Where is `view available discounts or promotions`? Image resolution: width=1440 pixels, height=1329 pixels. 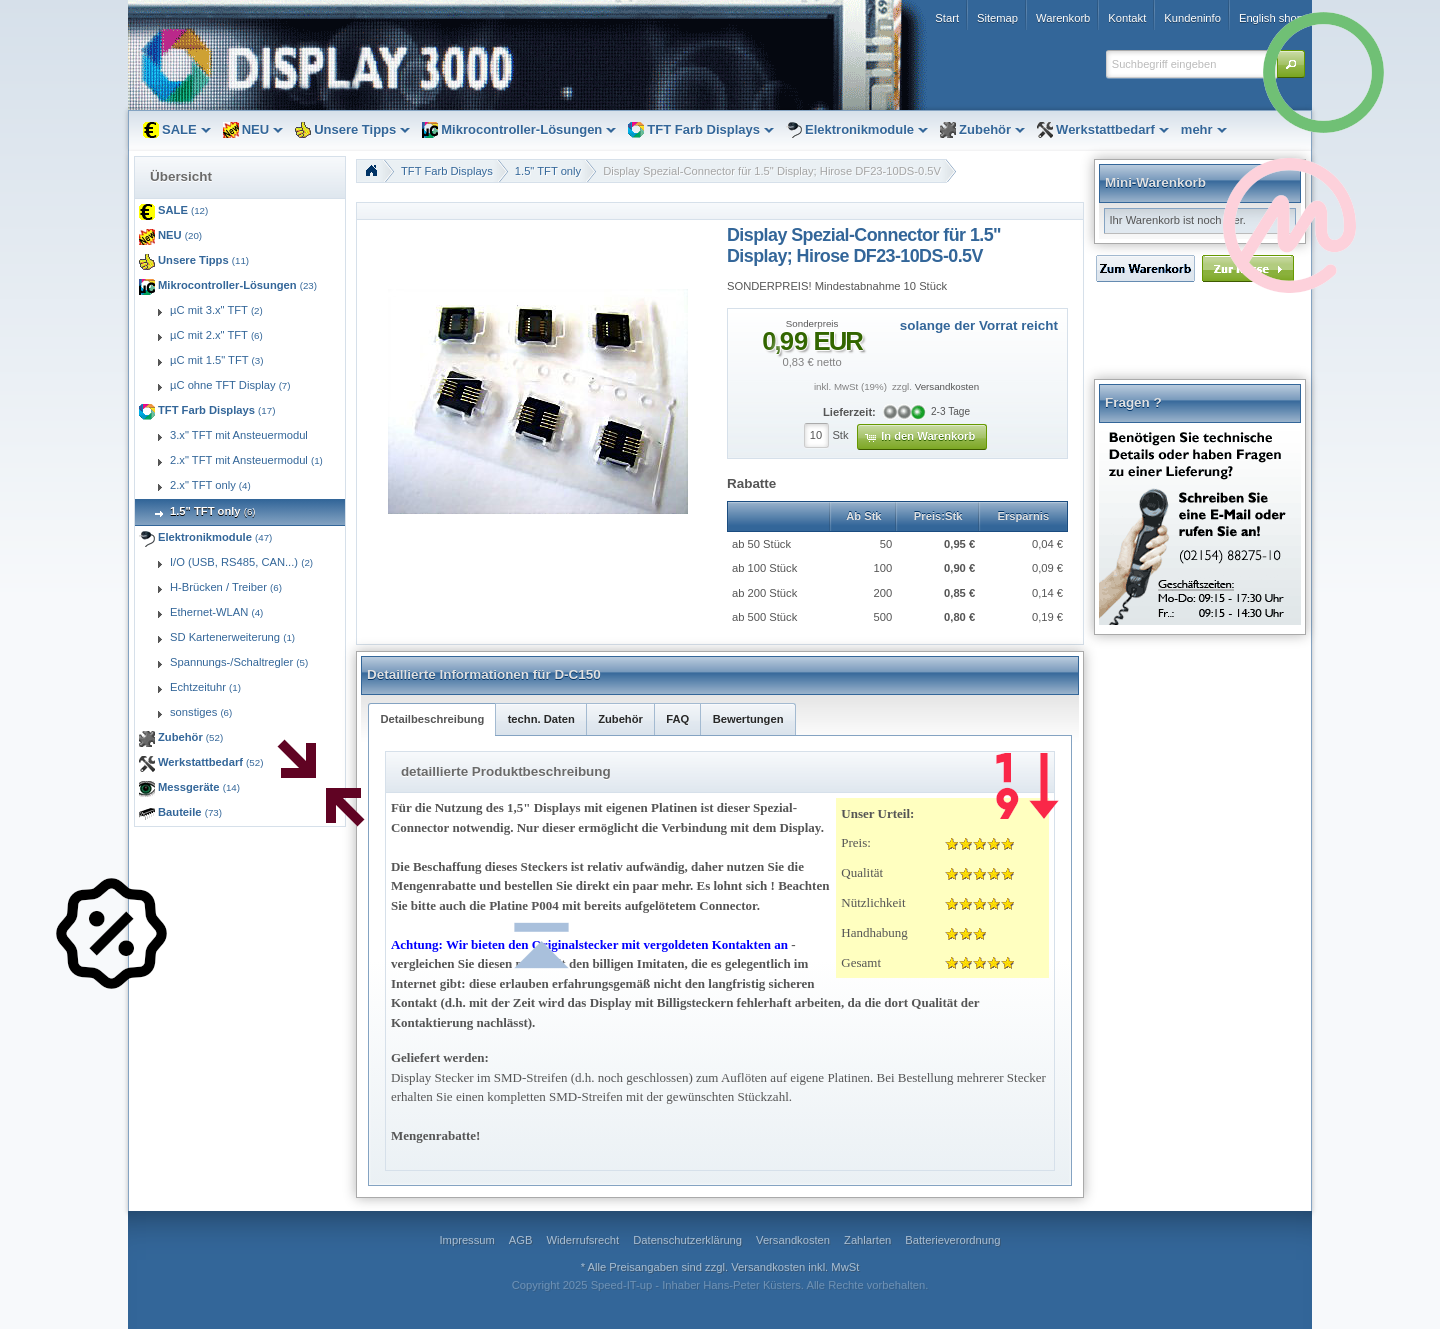
view available discounts or promotions is located at coordinates (111, 933).